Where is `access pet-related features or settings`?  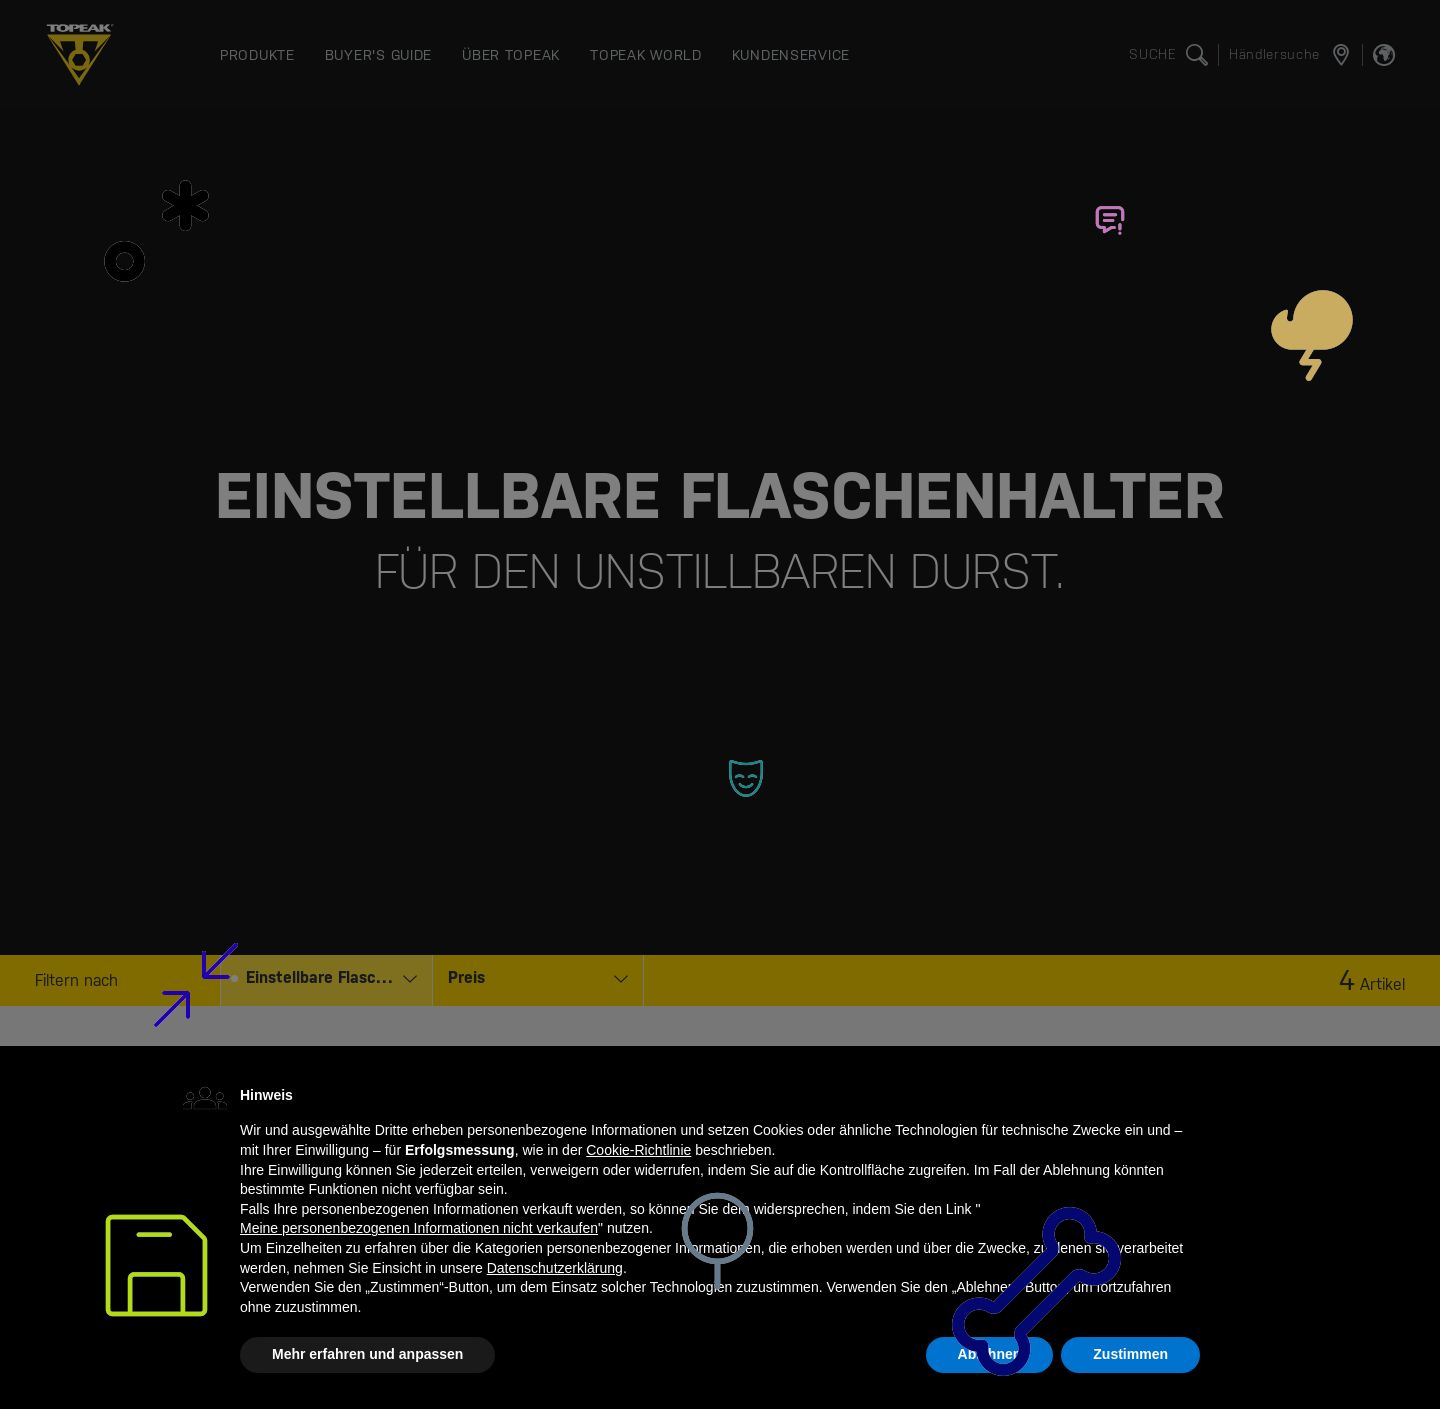 access pet-related features or settings is located at coordinates (1036, 1291).